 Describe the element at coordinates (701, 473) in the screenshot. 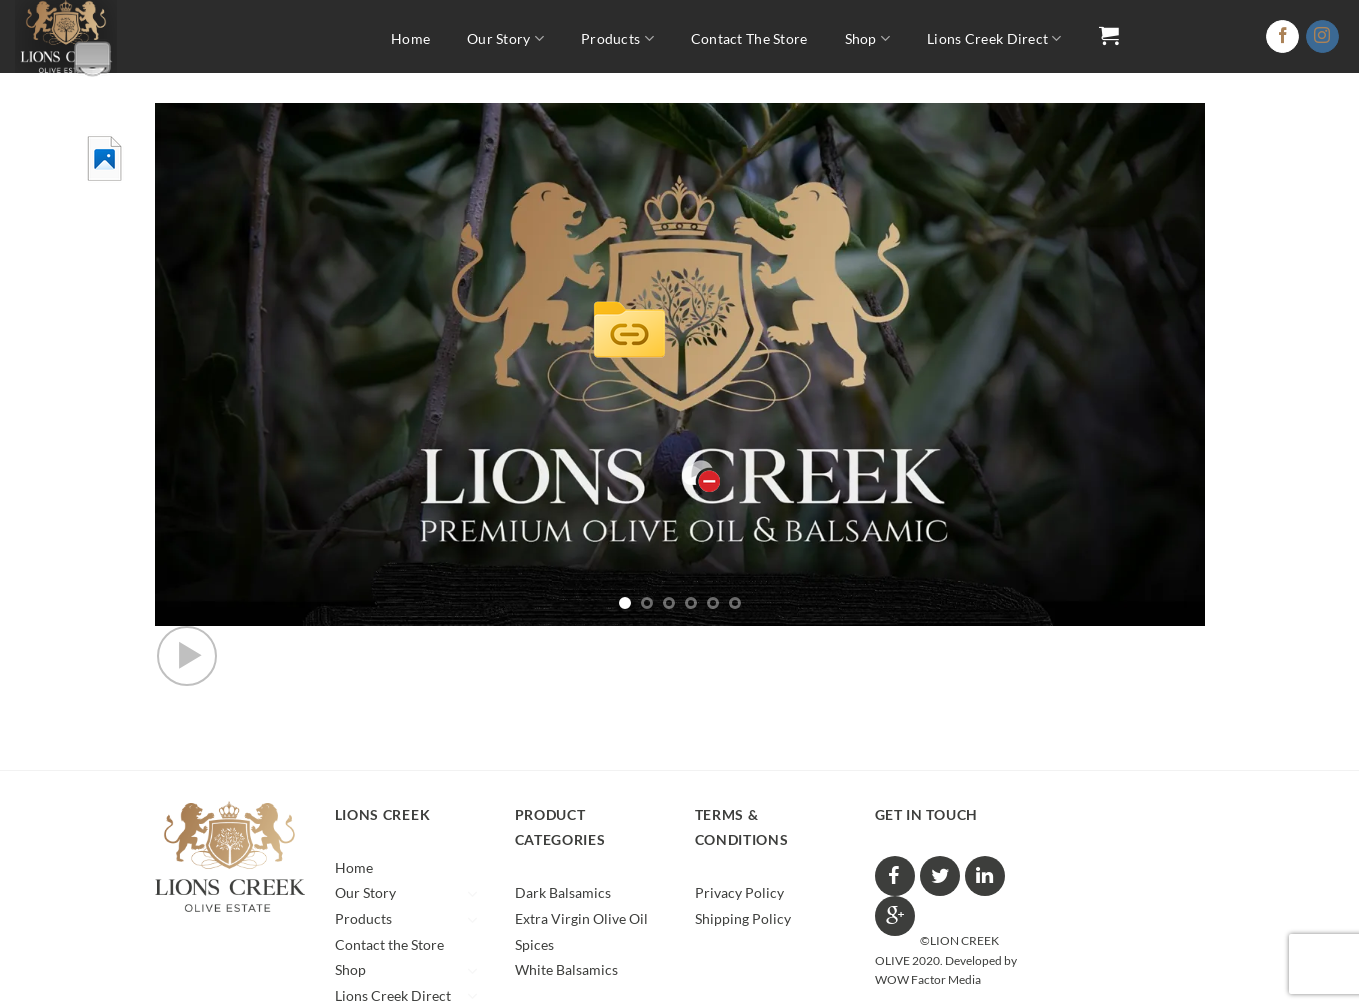

I see `OneDrive sync error or upload failure` at that location.